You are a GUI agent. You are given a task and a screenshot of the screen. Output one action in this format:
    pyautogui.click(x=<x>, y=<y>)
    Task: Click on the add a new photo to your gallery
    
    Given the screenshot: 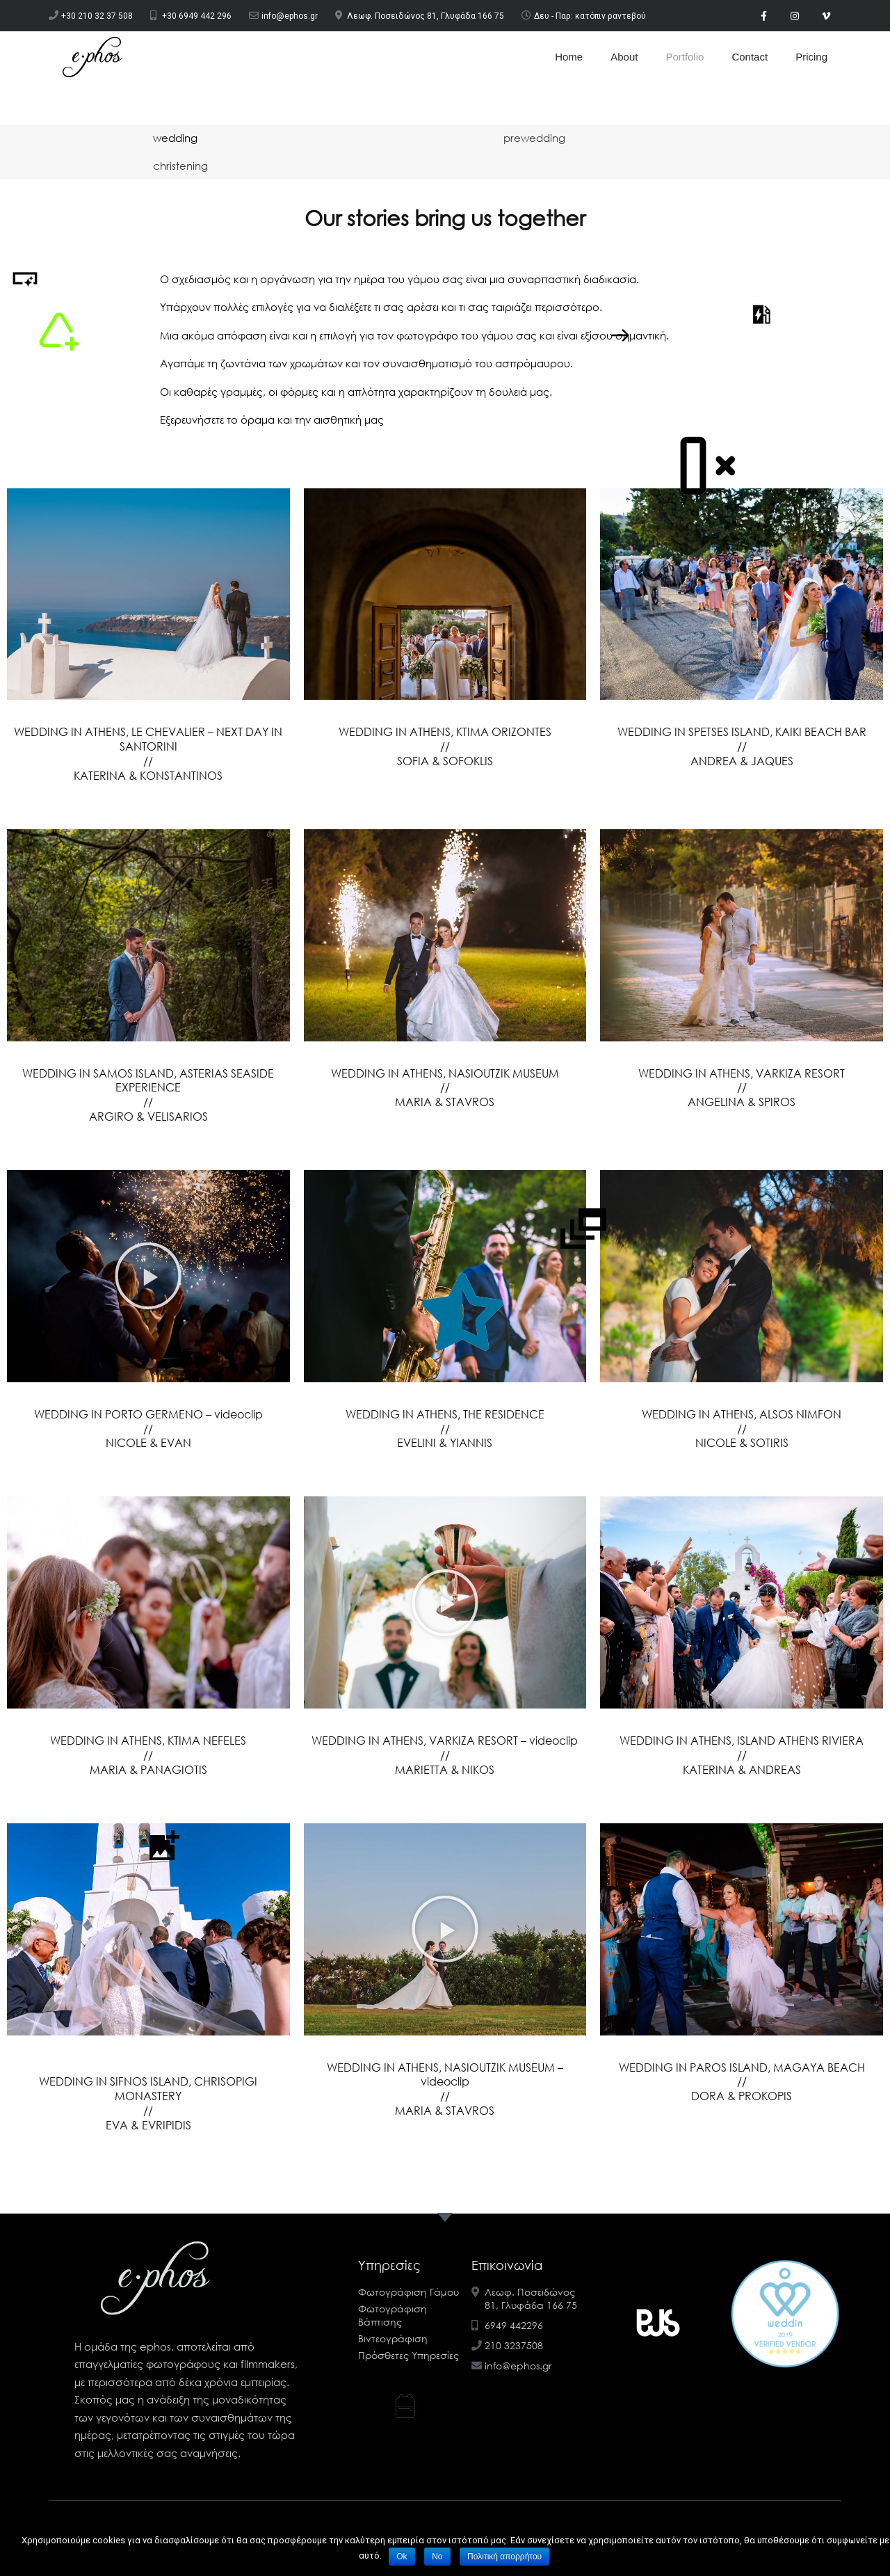 What is the action you would take?
    pyautogui.click(x=163, y=1846)
    